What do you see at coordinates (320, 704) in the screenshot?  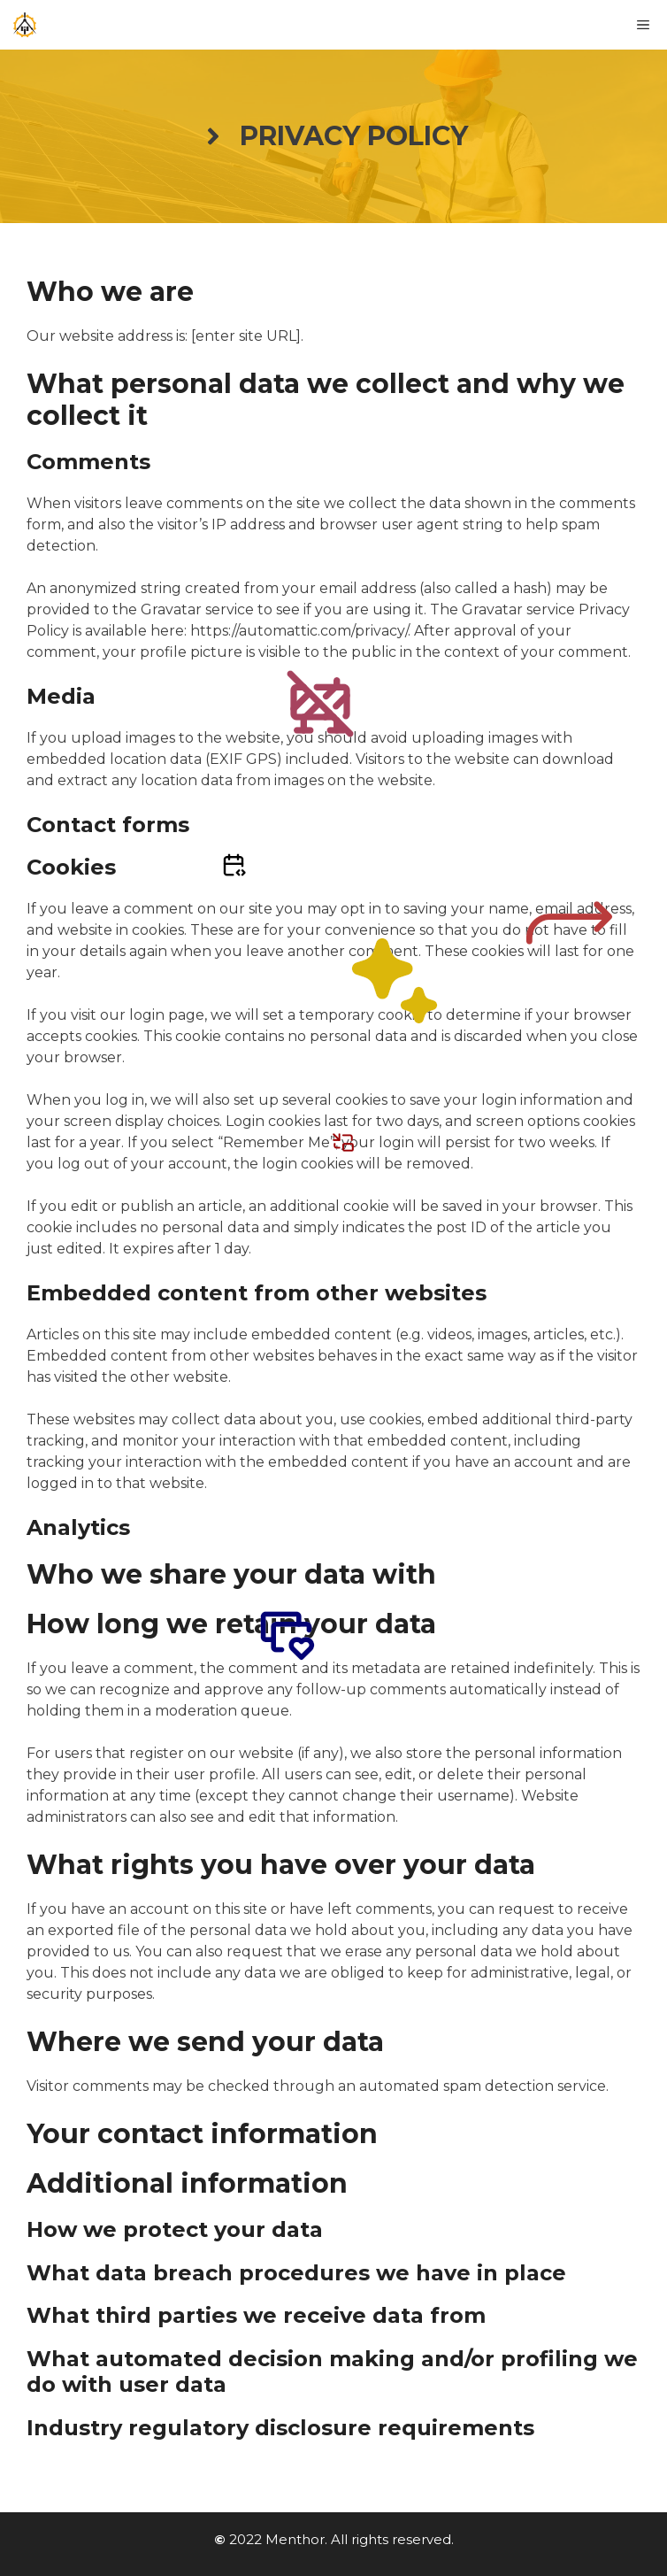 I see `disable road barrier or construction zone` at bounding box center [320, 704].